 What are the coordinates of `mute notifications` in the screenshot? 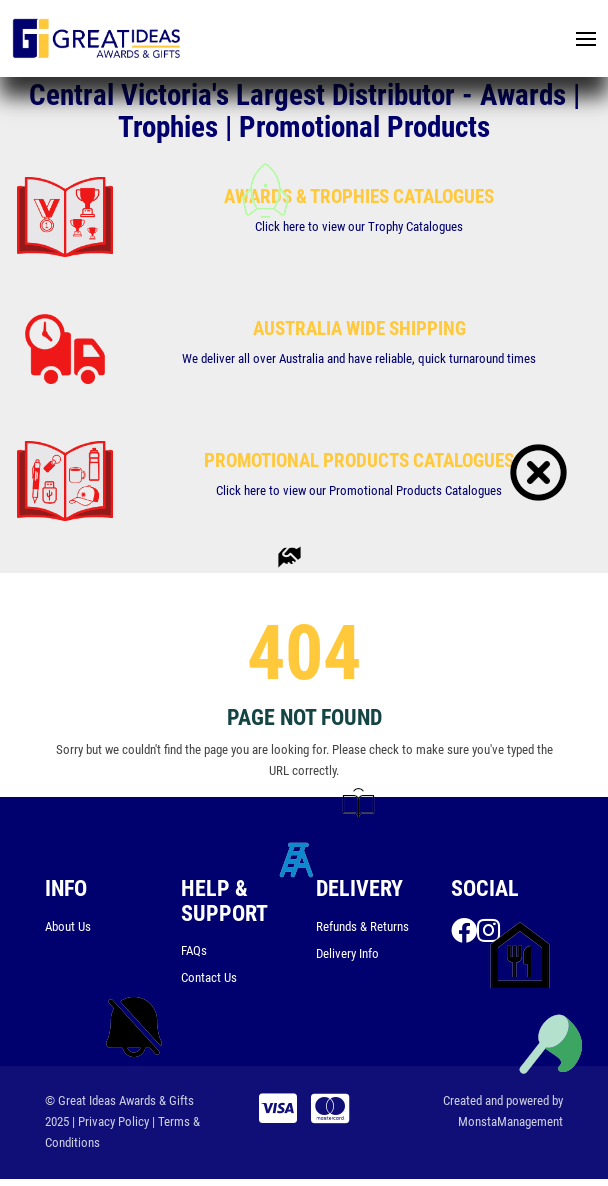 It's located at (134, 1027).